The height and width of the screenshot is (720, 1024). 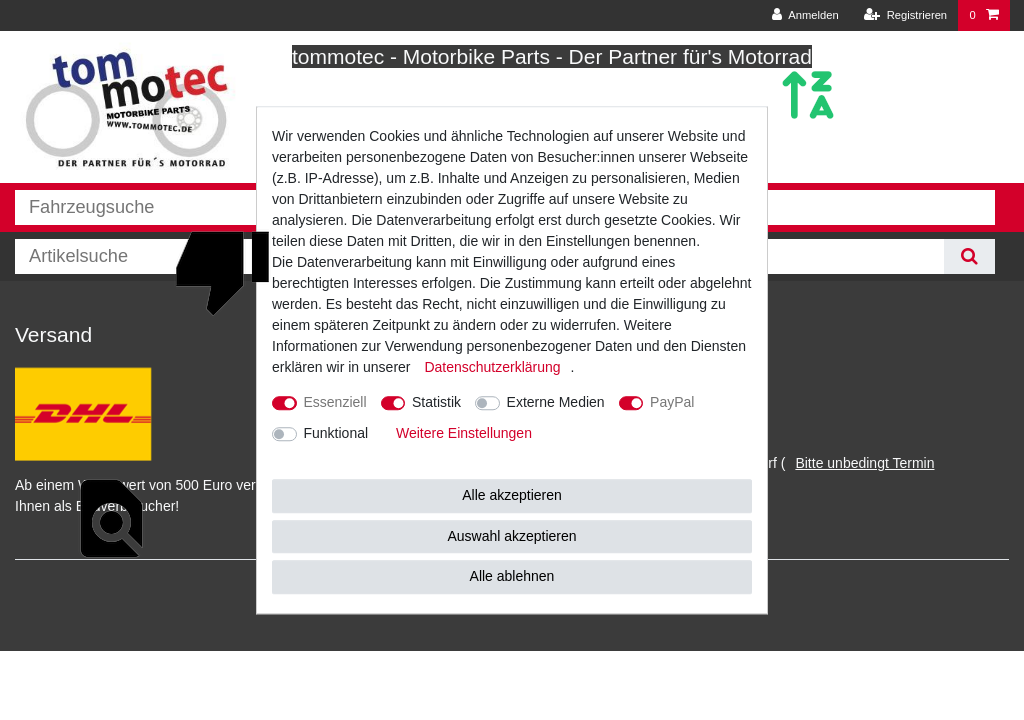 I want to click on dislike or downvote content, so click(x=222, y=269).